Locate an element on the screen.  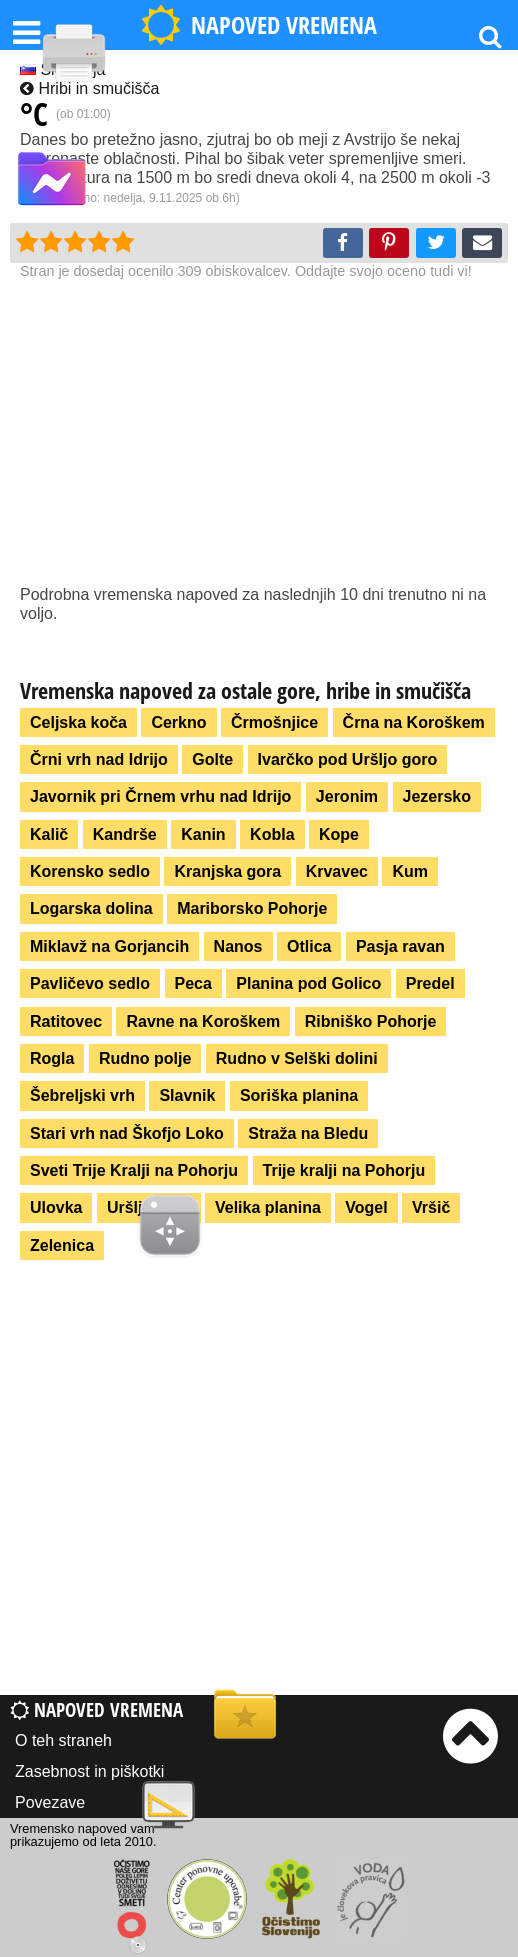
window movement and positioning preferences is located at coordinates (170, 1226).